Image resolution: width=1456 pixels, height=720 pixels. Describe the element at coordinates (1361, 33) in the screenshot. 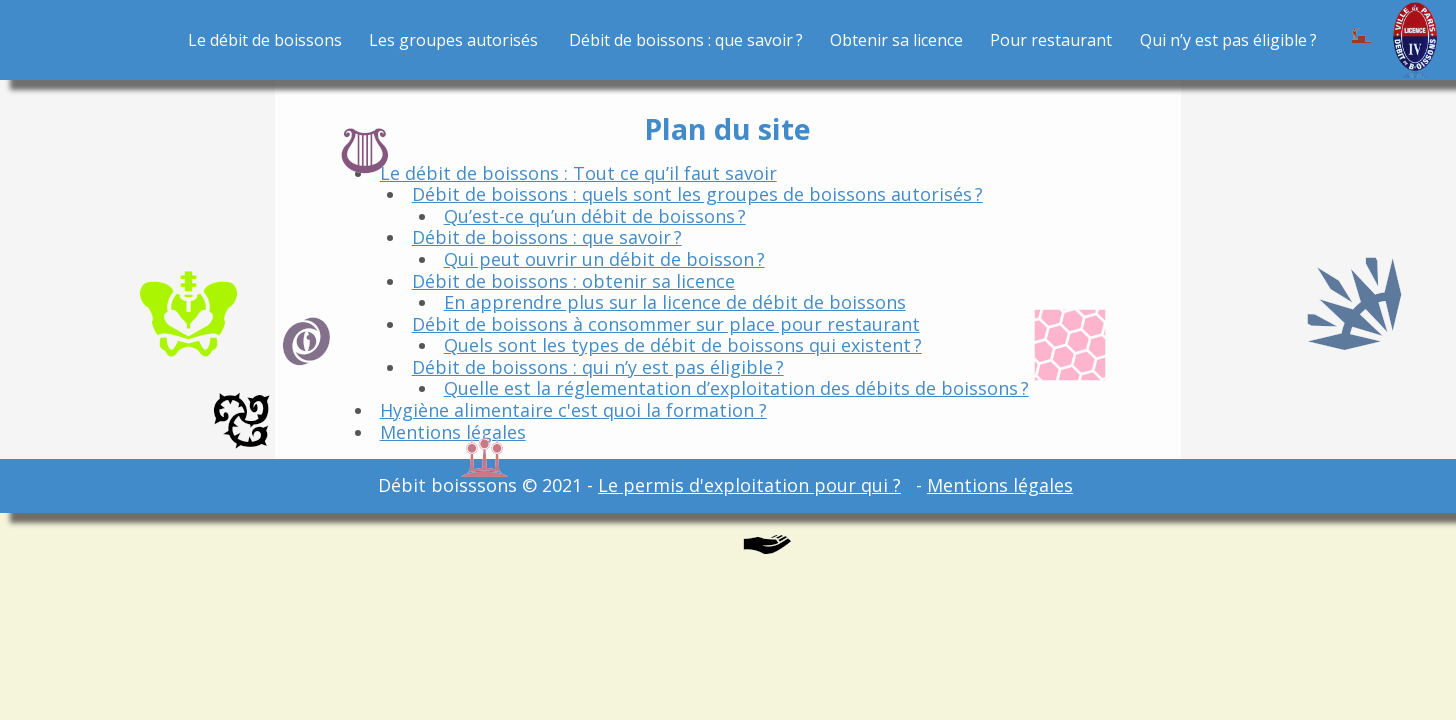

I see `indicates second place ranking or achievement` at that location.